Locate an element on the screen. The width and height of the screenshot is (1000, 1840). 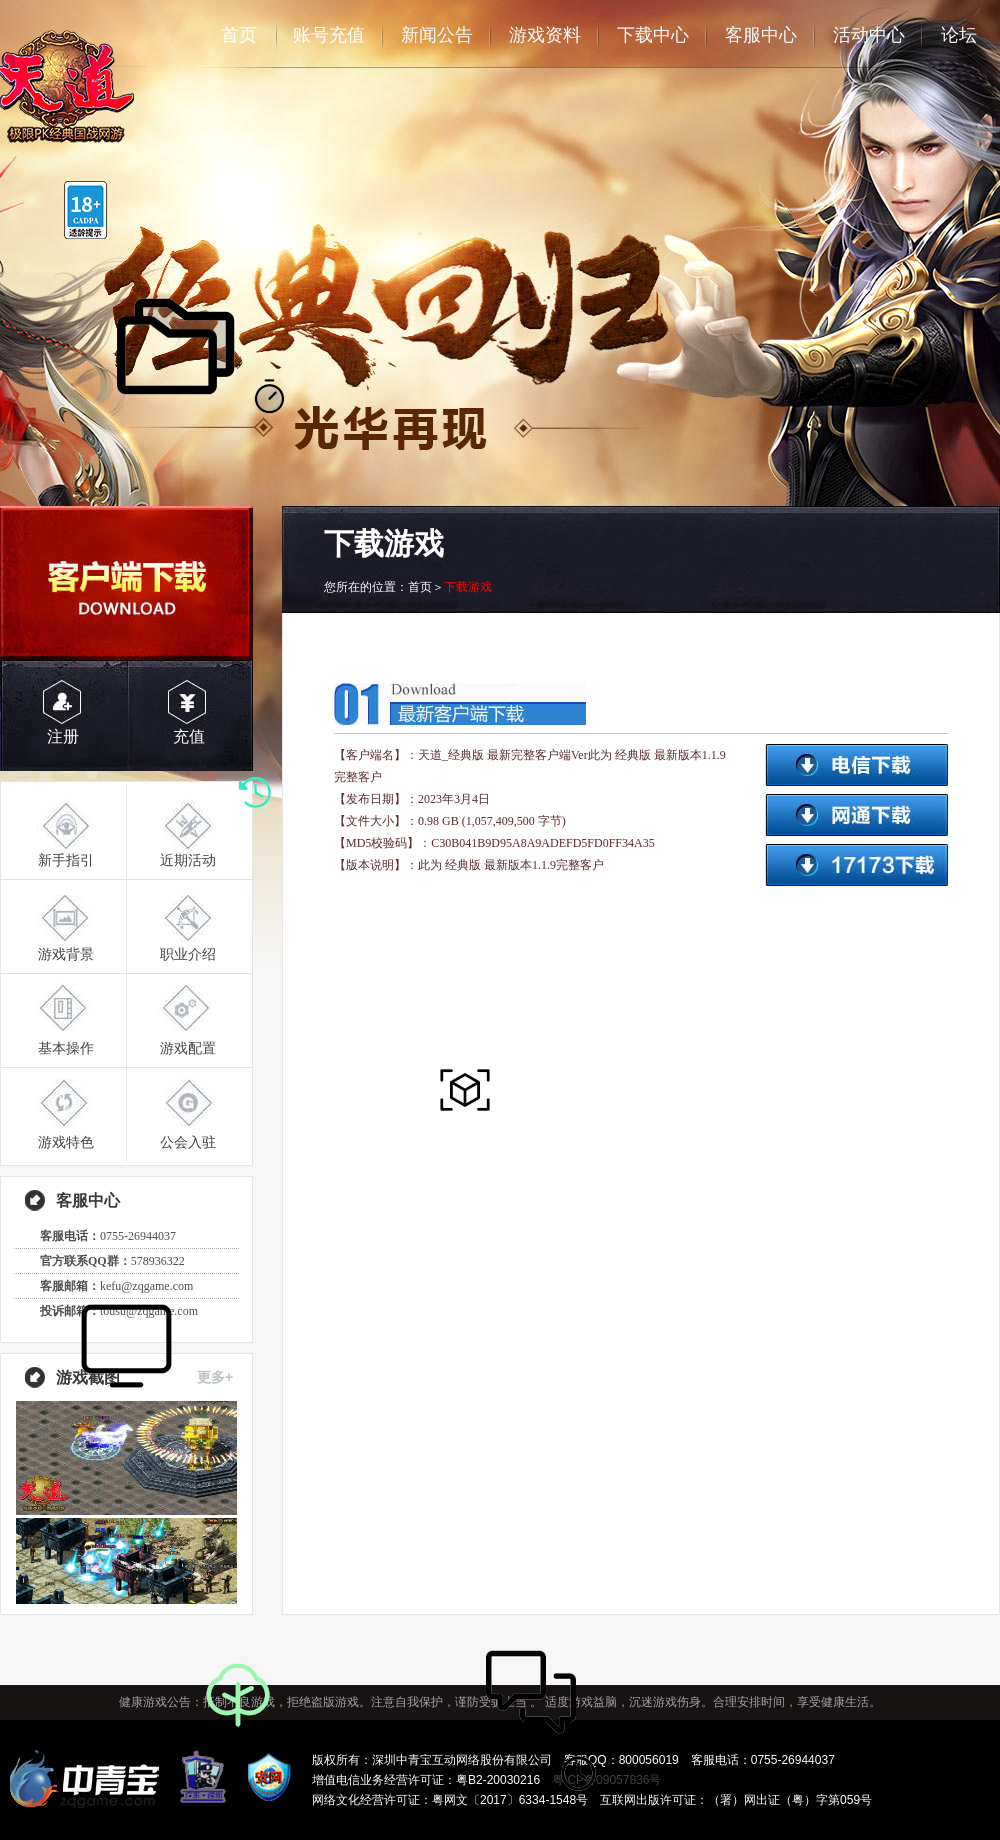
scan or capture a 3D object is located at coordinates (465, 1090).